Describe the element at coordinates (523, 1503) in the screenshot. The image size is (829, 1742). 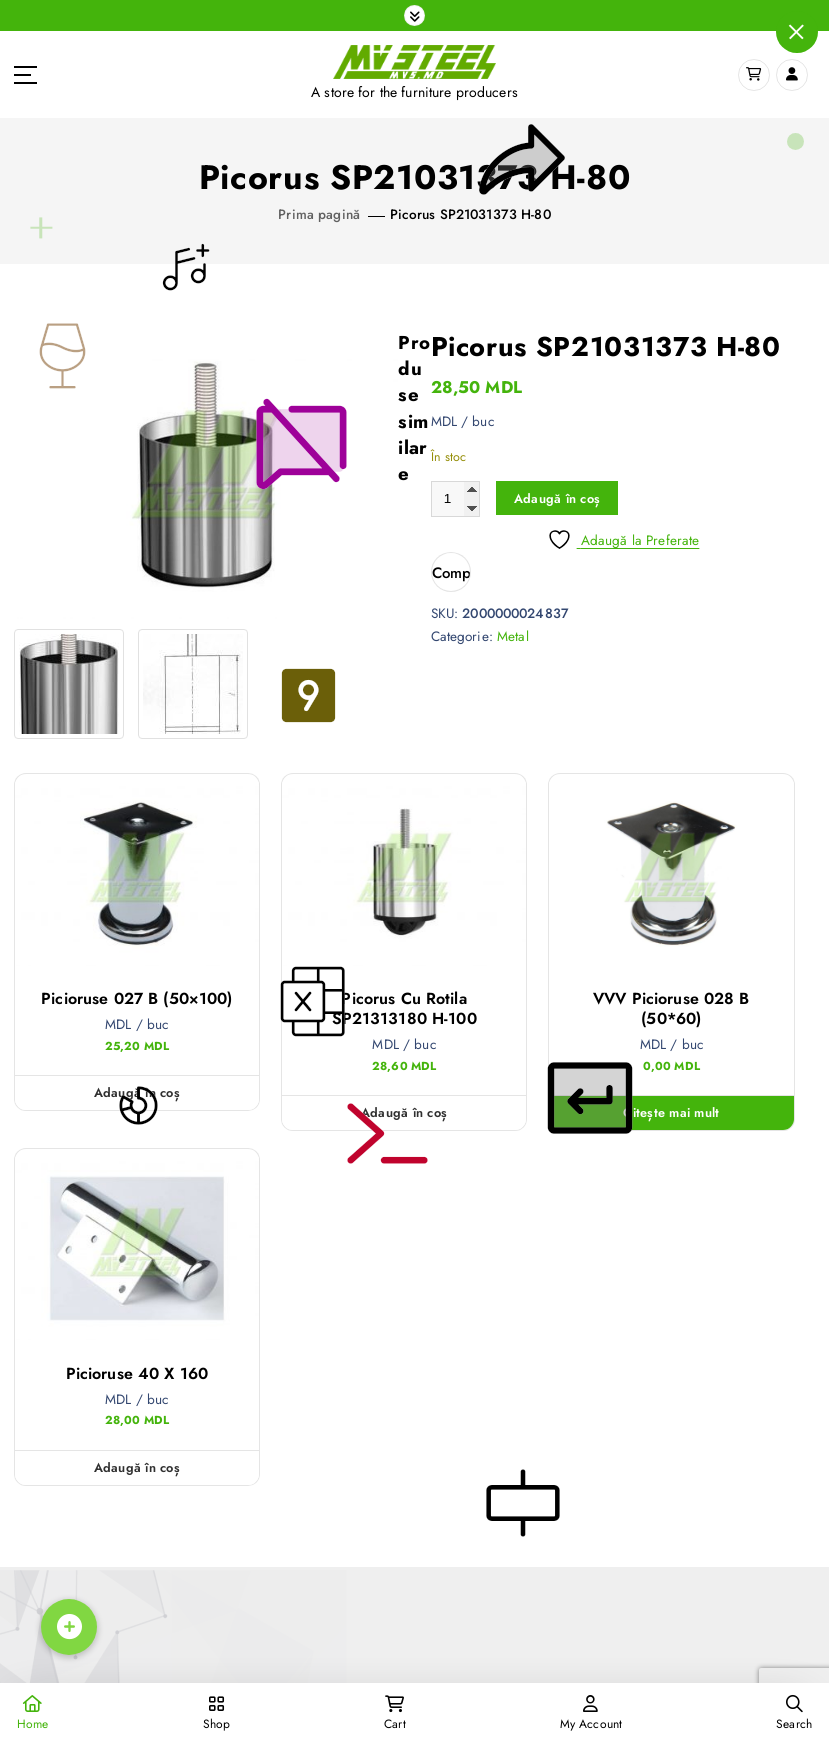
I see `align object to horizontal center` at that location.